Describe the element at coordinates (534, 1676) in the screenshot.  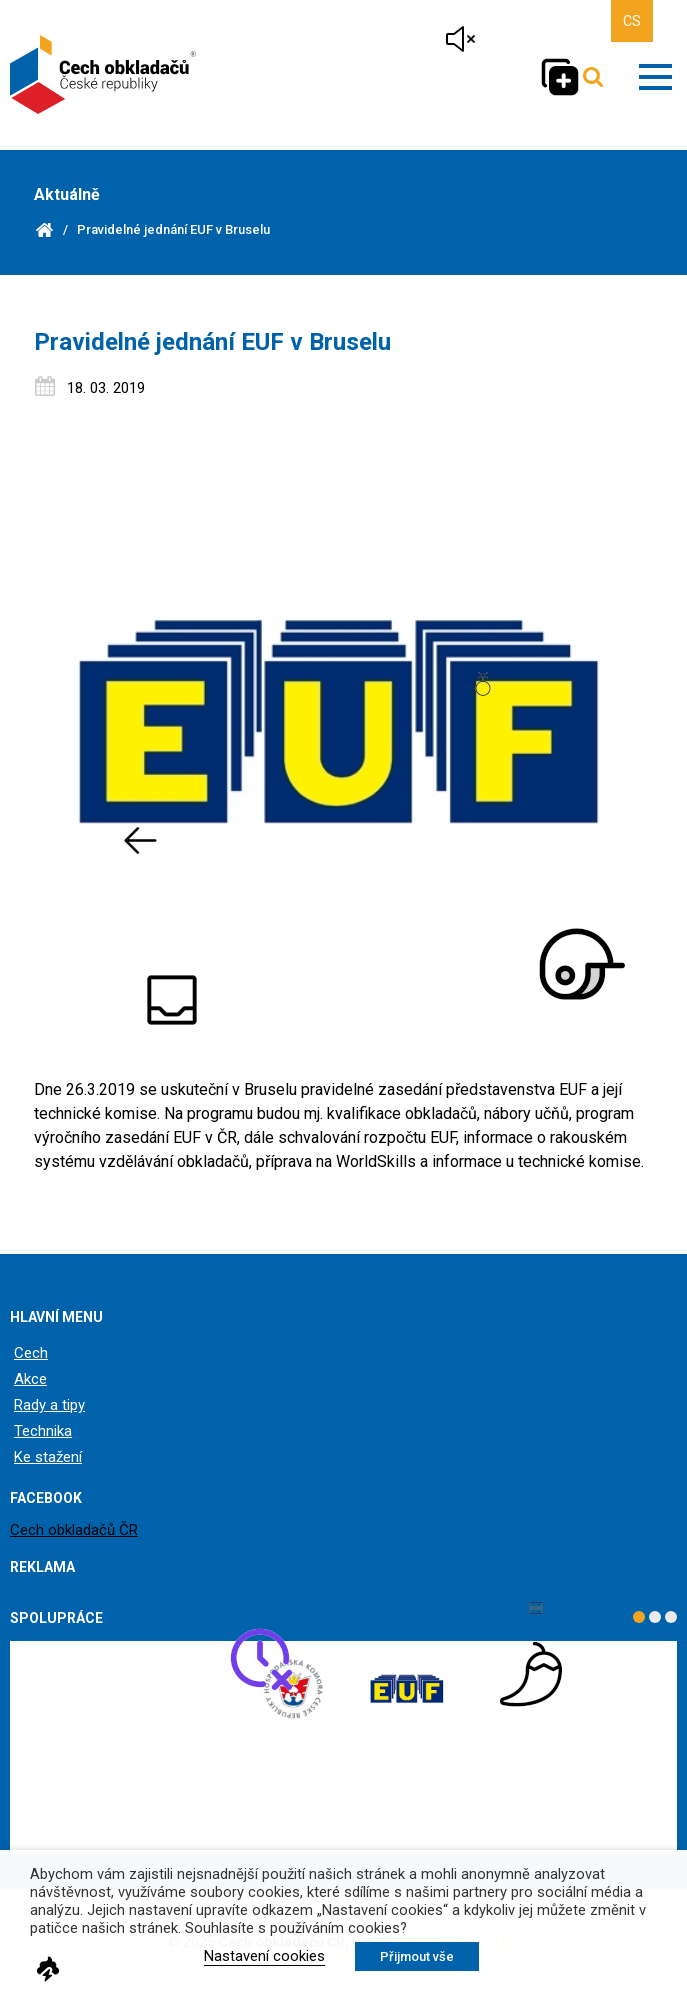
I see `indicates spicy food or heat level` at that location.